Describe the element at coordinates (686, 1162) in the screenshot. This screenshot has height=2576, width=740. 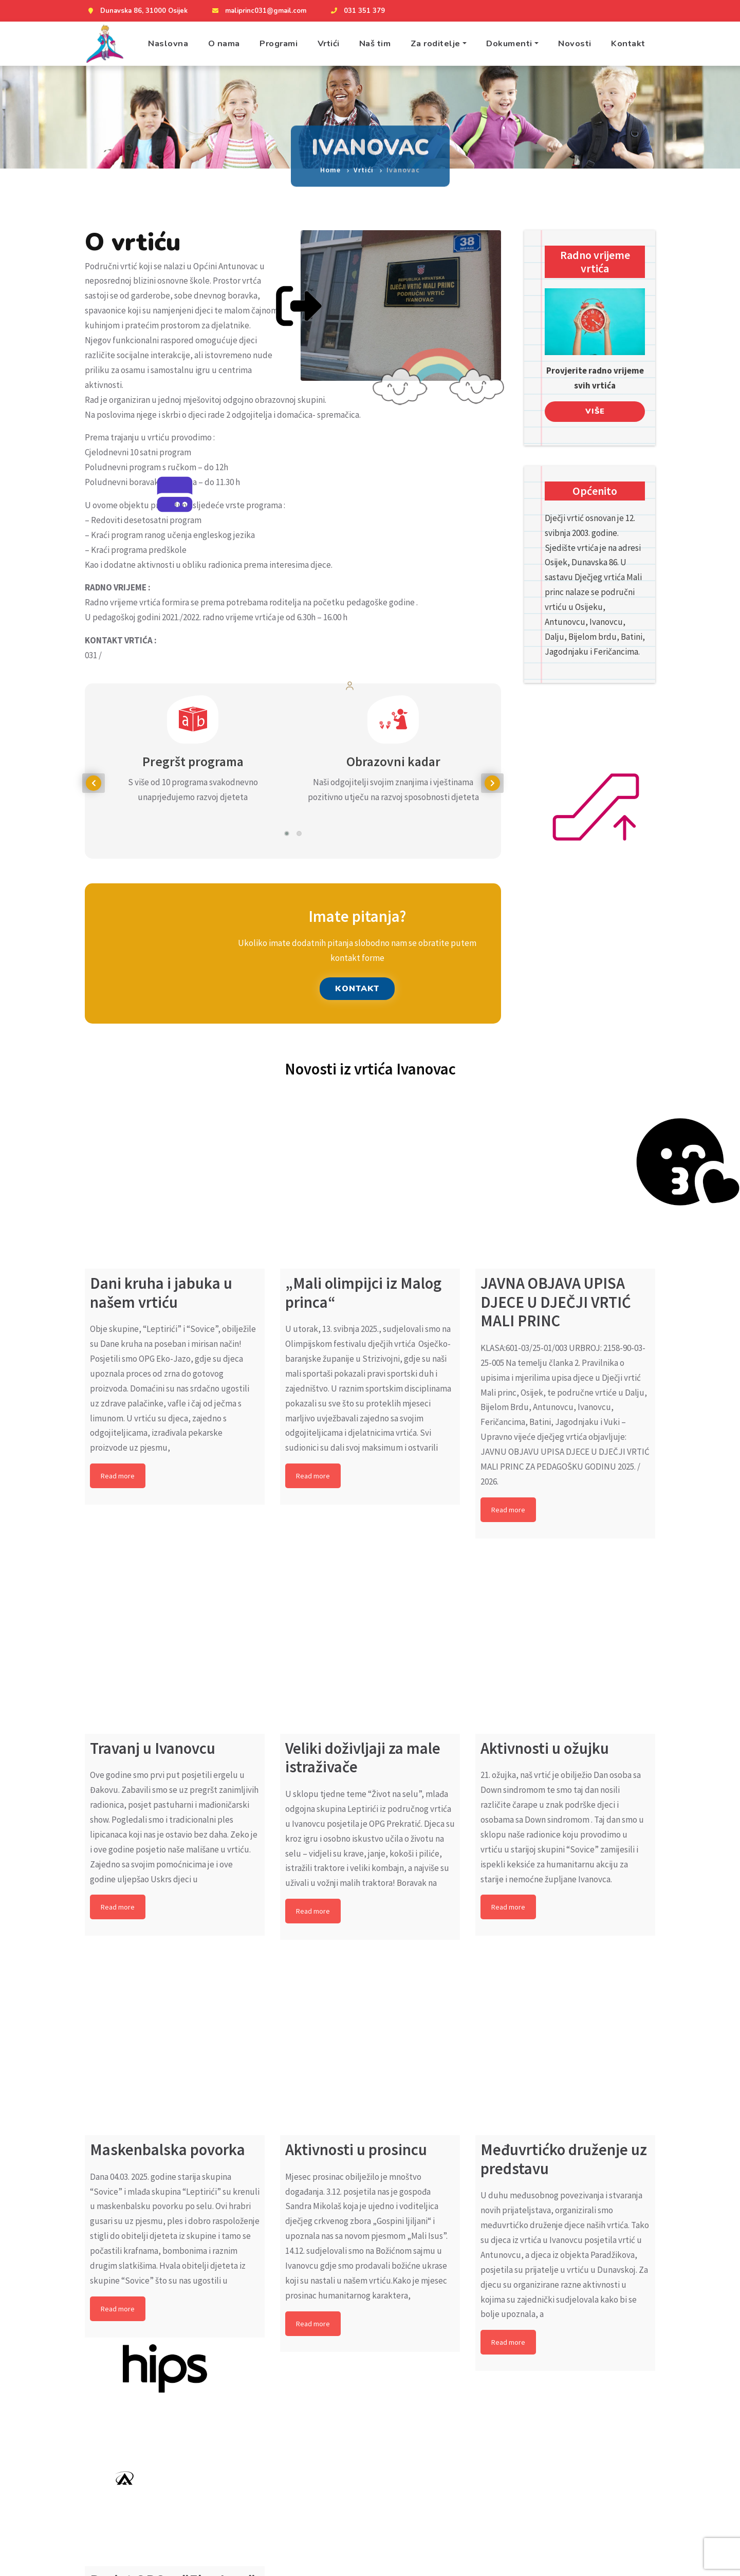
I see `send a kiss or flirty reaction` at that location.